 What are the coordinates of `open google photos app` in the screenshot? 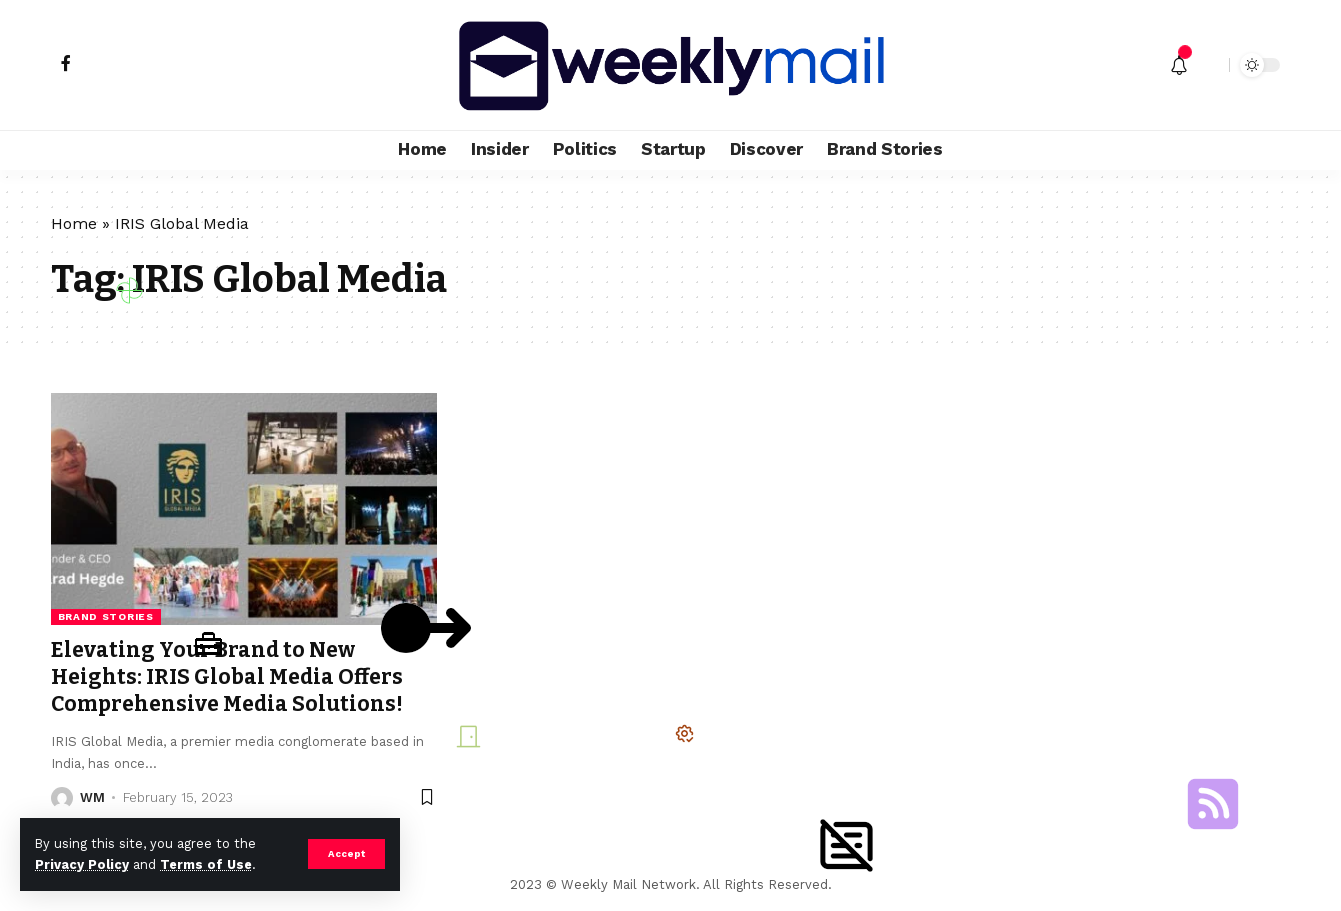 It's located at (129, 290).